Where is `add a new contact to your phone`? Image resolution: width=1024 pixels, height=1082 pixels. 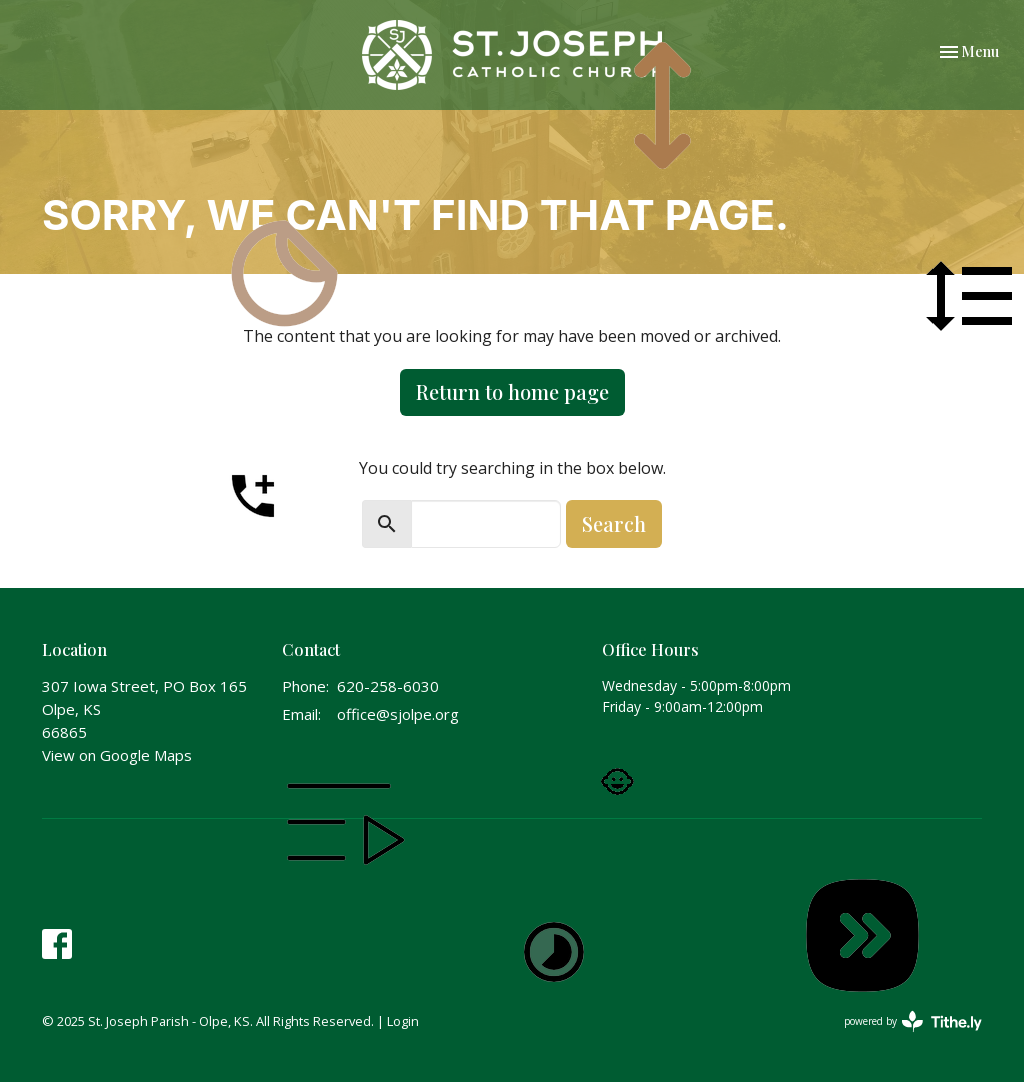
add a new contact to your phone is located at coordinates (253, 496).